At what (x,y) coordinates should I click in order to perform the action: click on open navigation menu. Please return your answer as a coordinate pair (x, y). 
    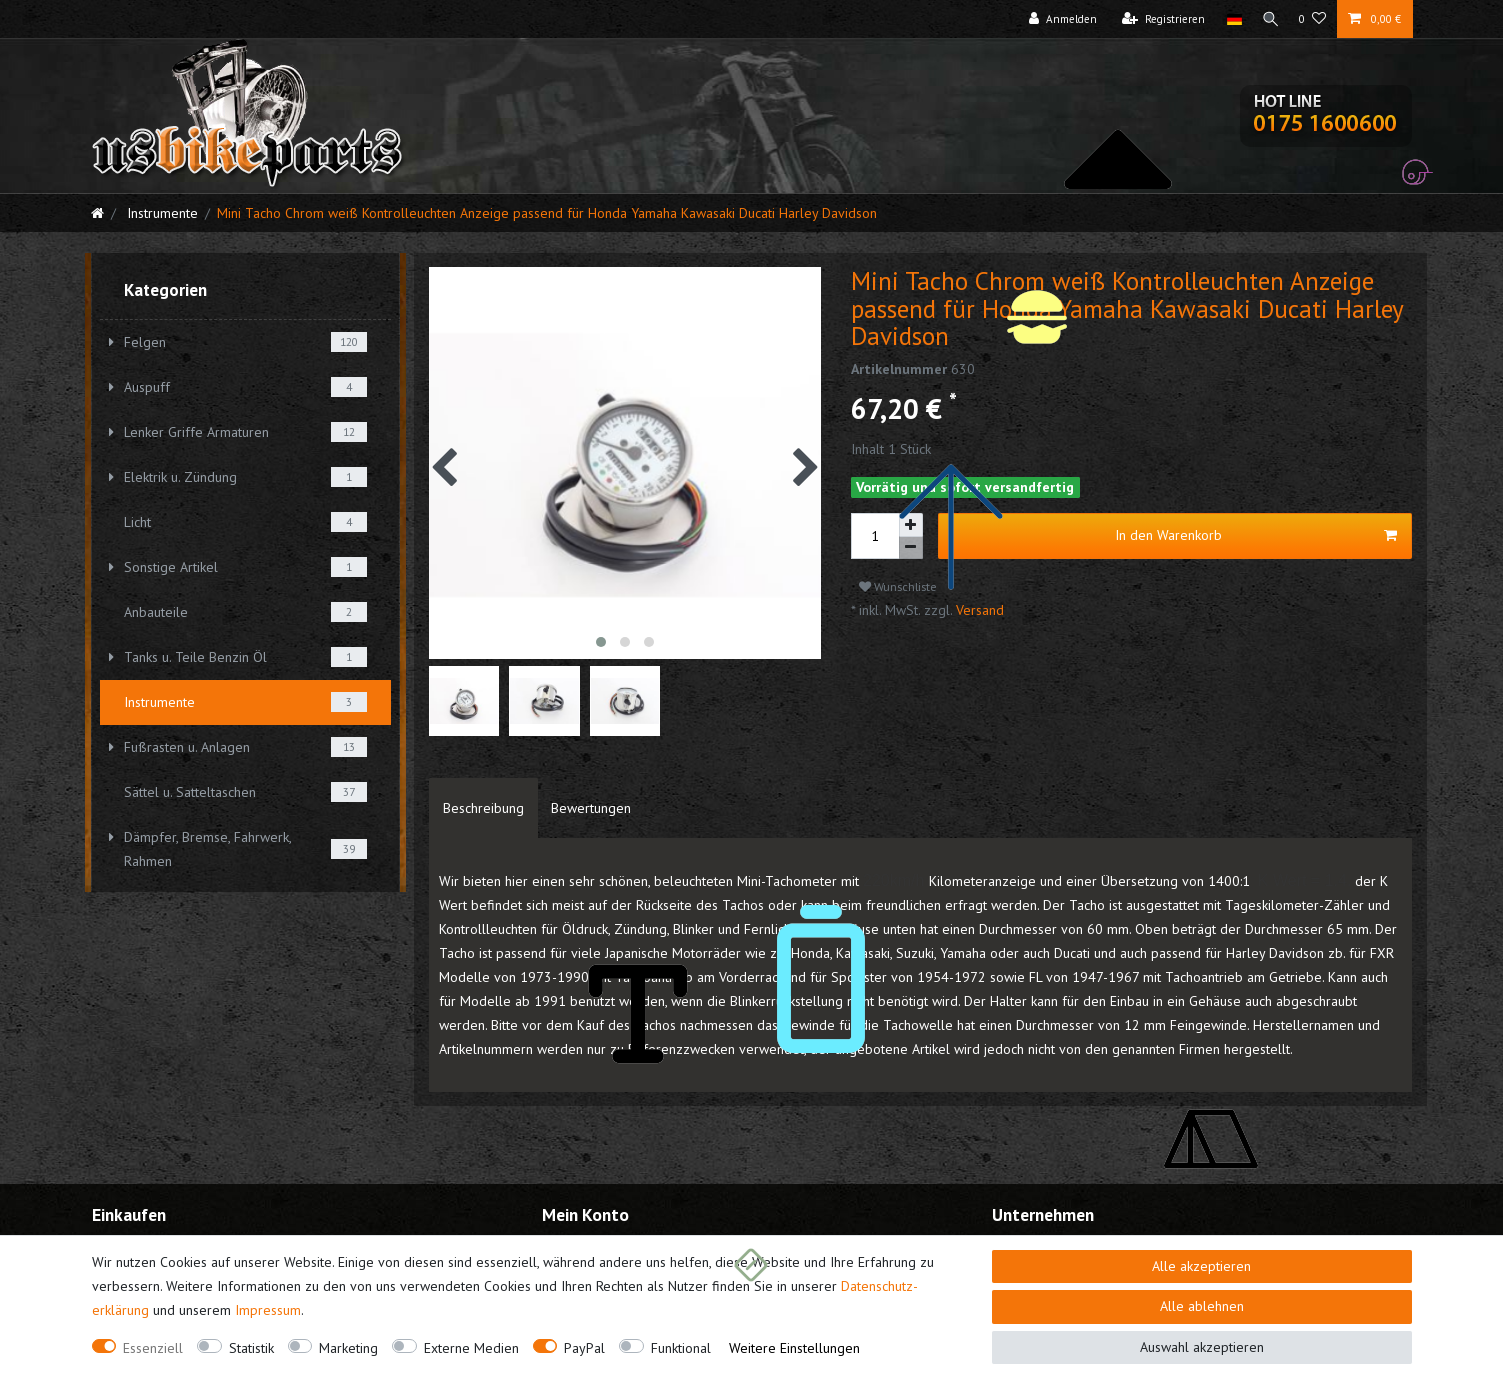
    Looking at the image, I should click on (1037, 318).